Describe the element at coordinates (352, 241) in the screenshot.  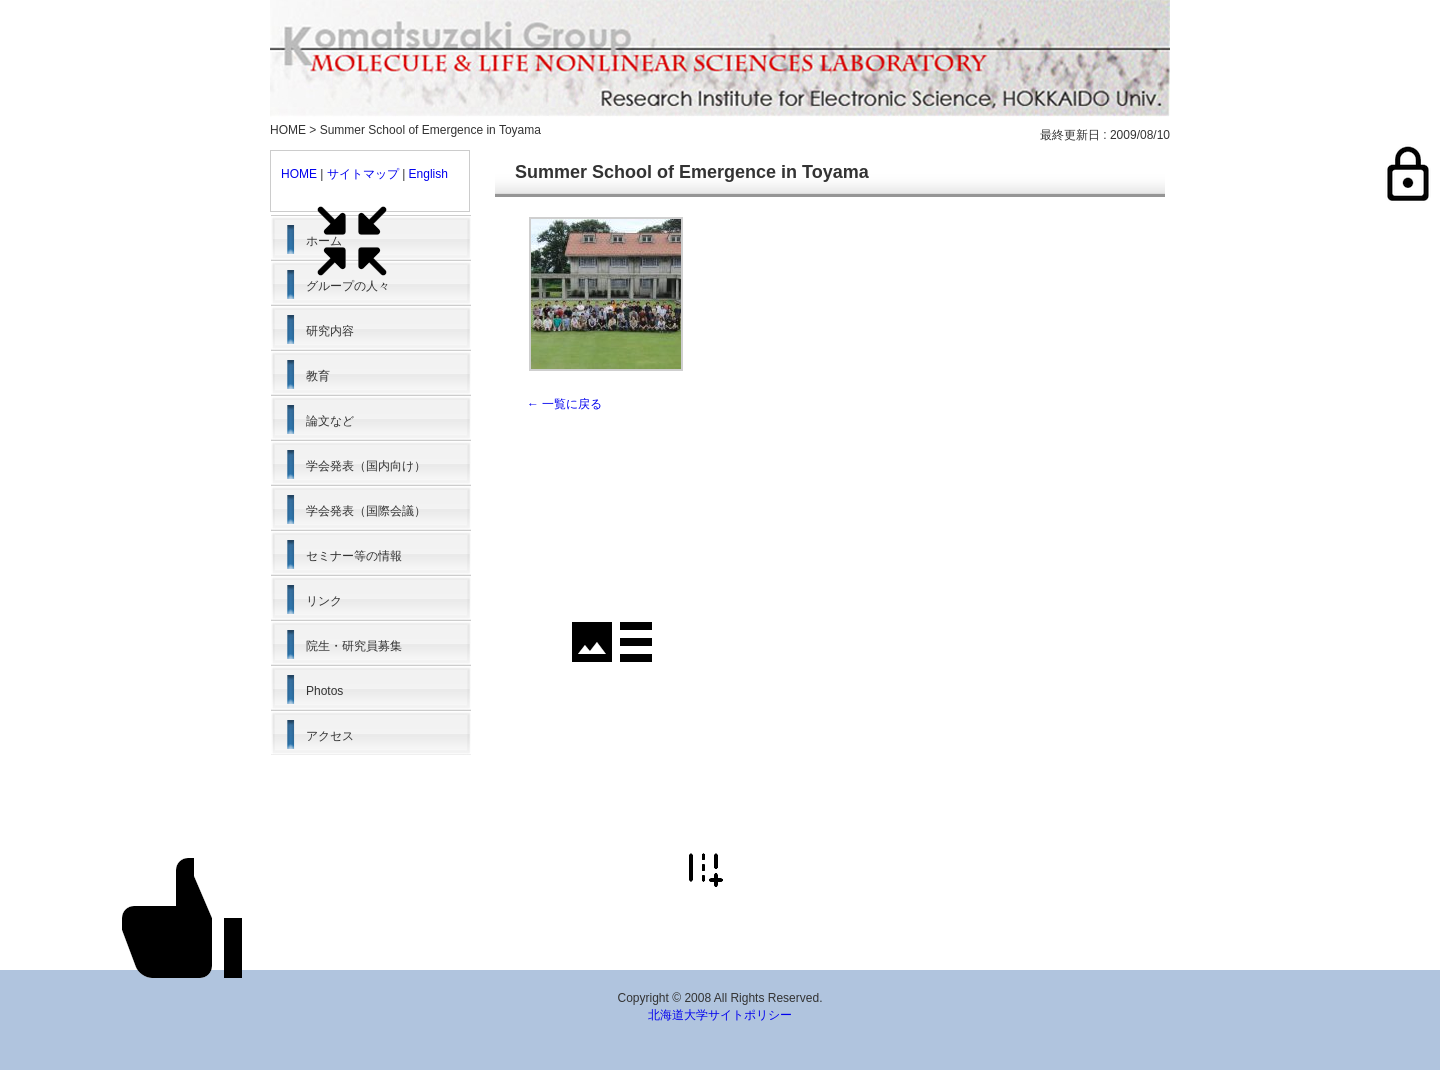
I see `exit fullscreen mode` at that location.